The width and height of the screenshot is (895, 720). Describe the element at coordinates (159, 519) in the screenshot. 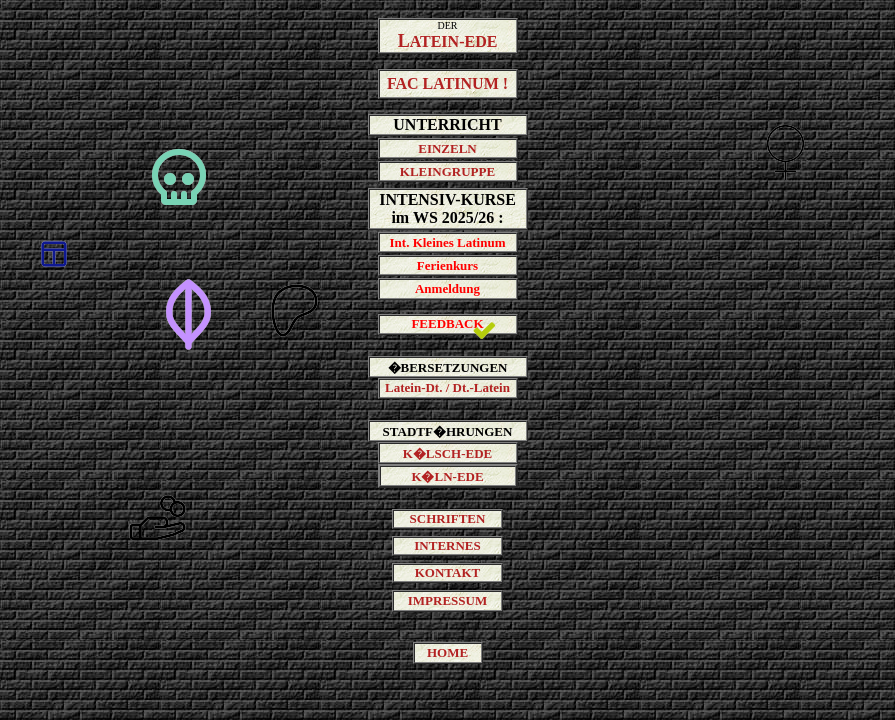

I see `make a payment or donation` at that location.